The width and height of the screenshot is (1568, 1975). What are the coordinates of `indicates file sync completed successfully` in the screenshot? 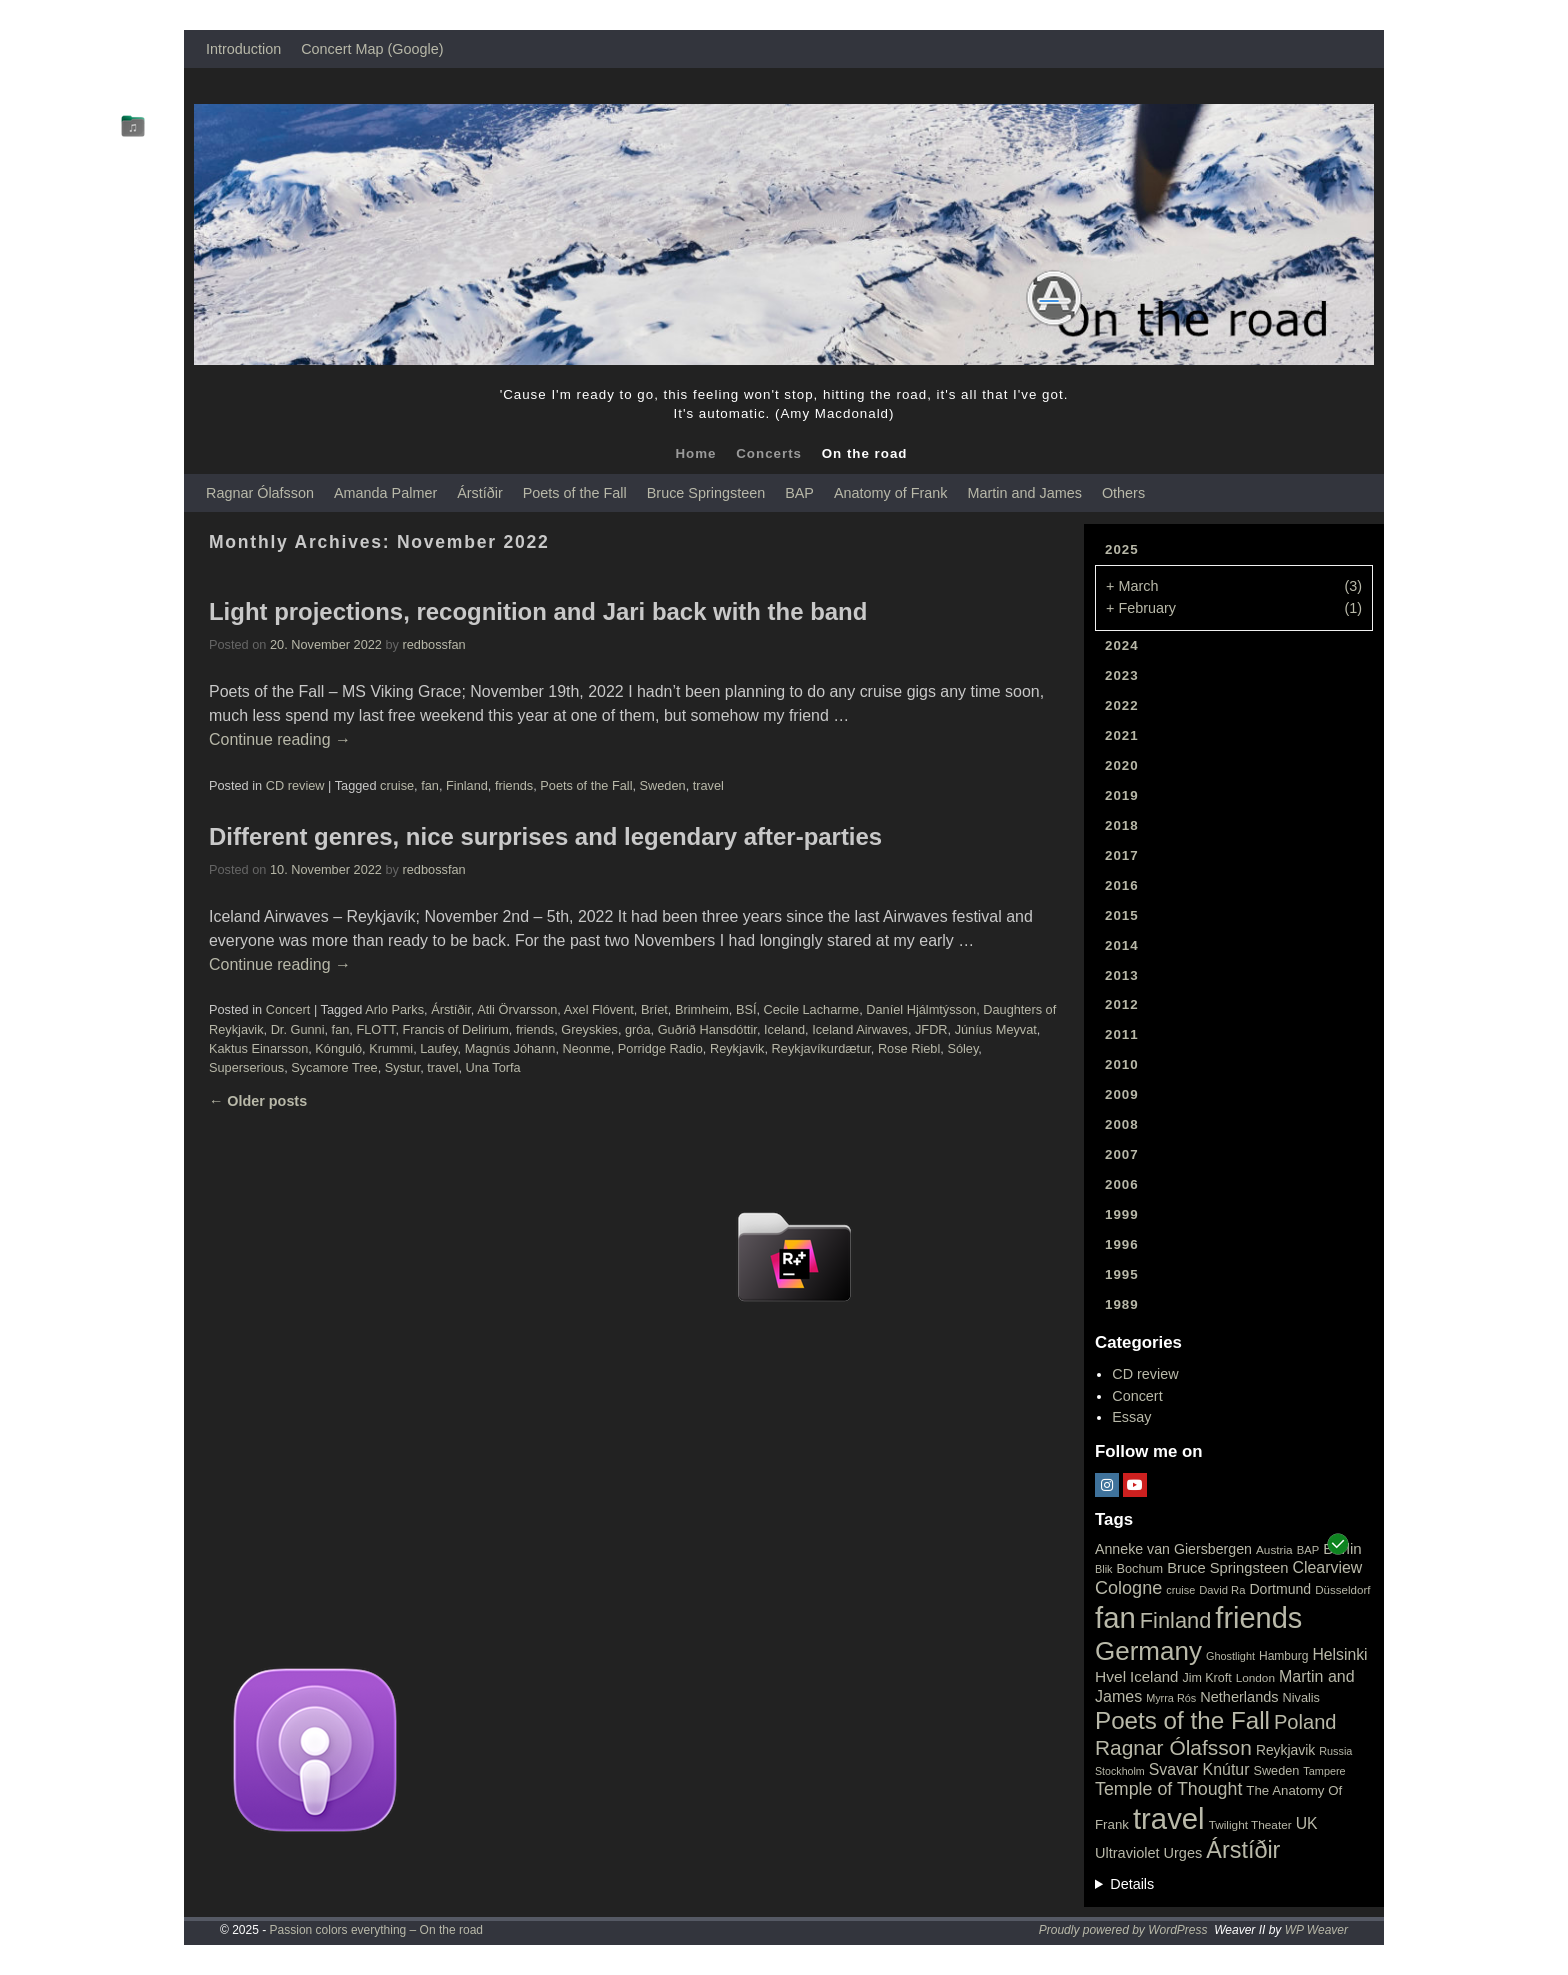 It's located at (1338, 1544).